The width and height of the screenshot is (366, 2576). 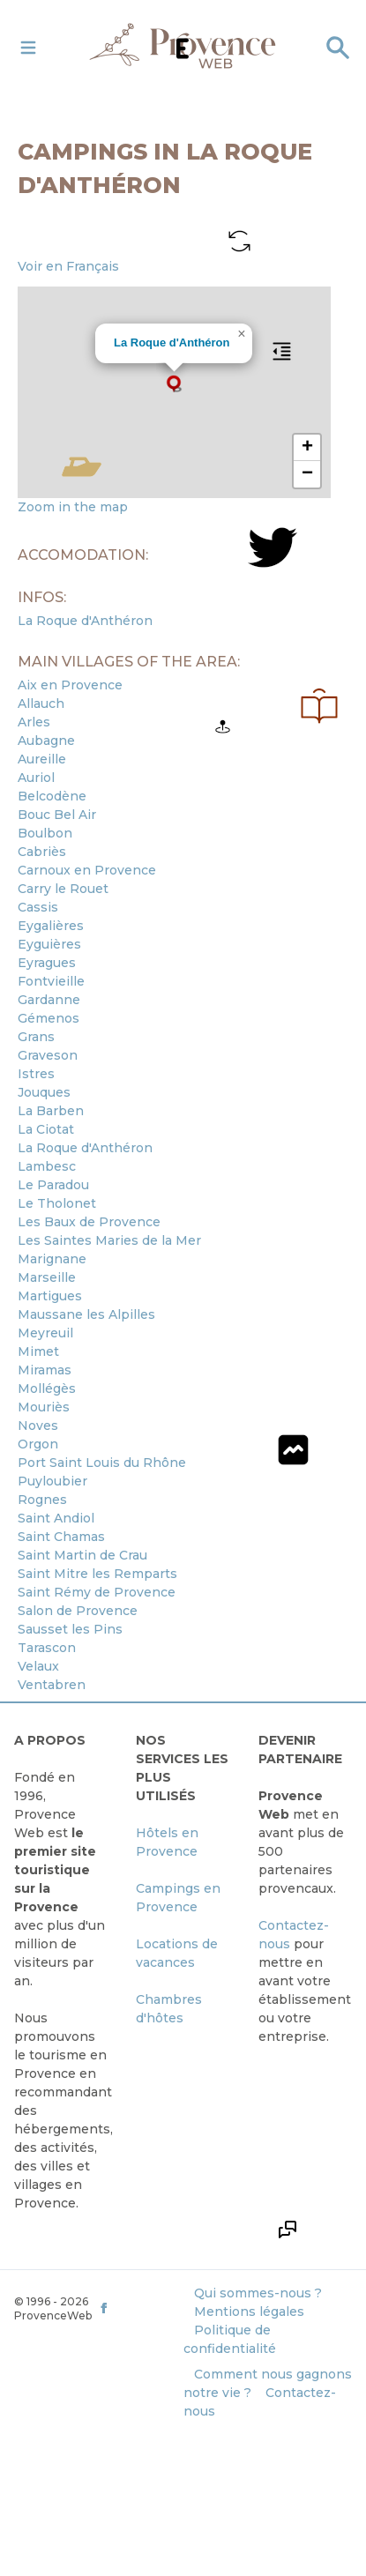 I want to click on indicates edge network connectivity status, so click(x=183, y=48).